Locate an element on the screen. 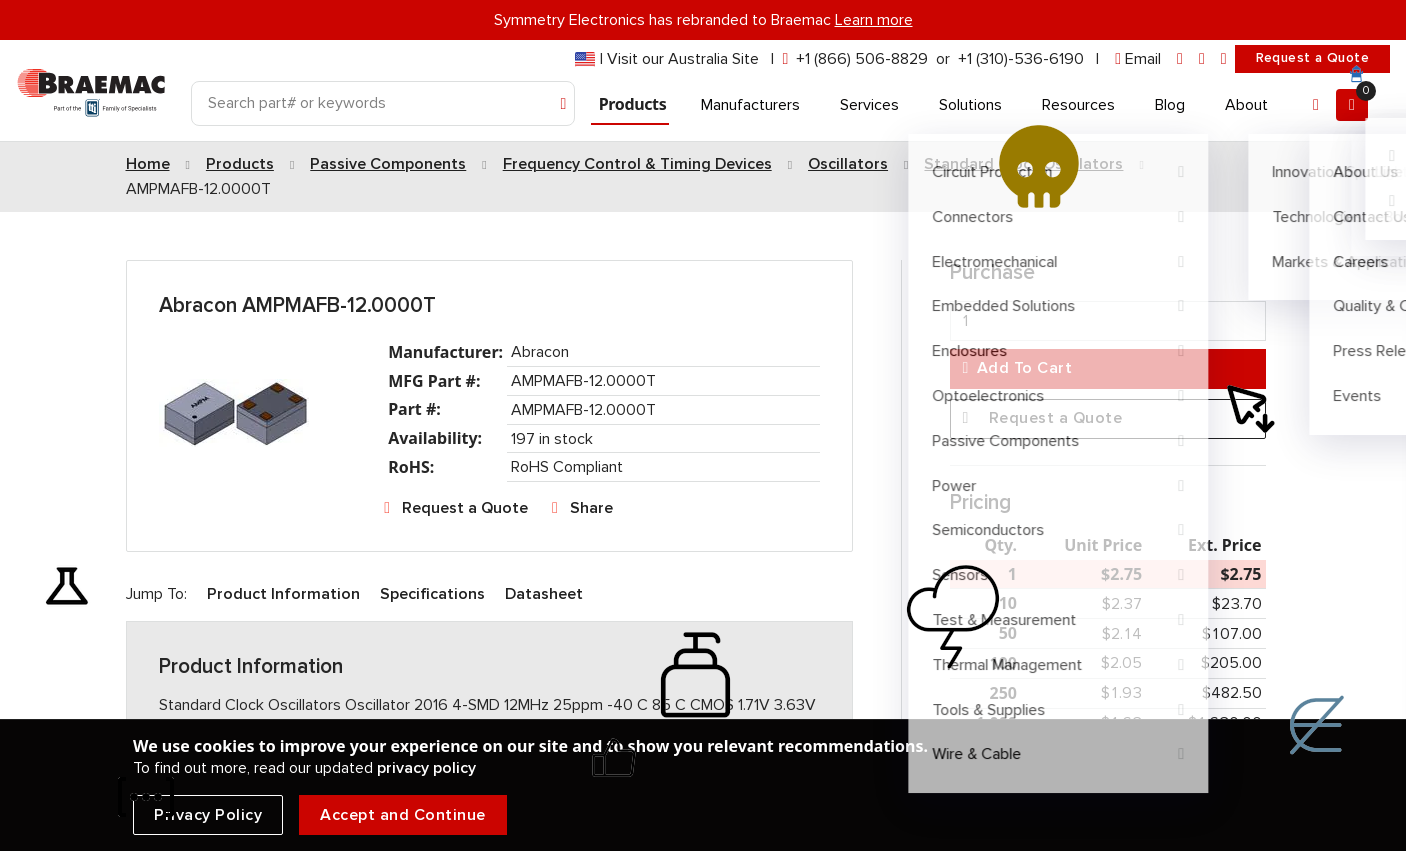  like or approve content is located at coordinates (614, 760).